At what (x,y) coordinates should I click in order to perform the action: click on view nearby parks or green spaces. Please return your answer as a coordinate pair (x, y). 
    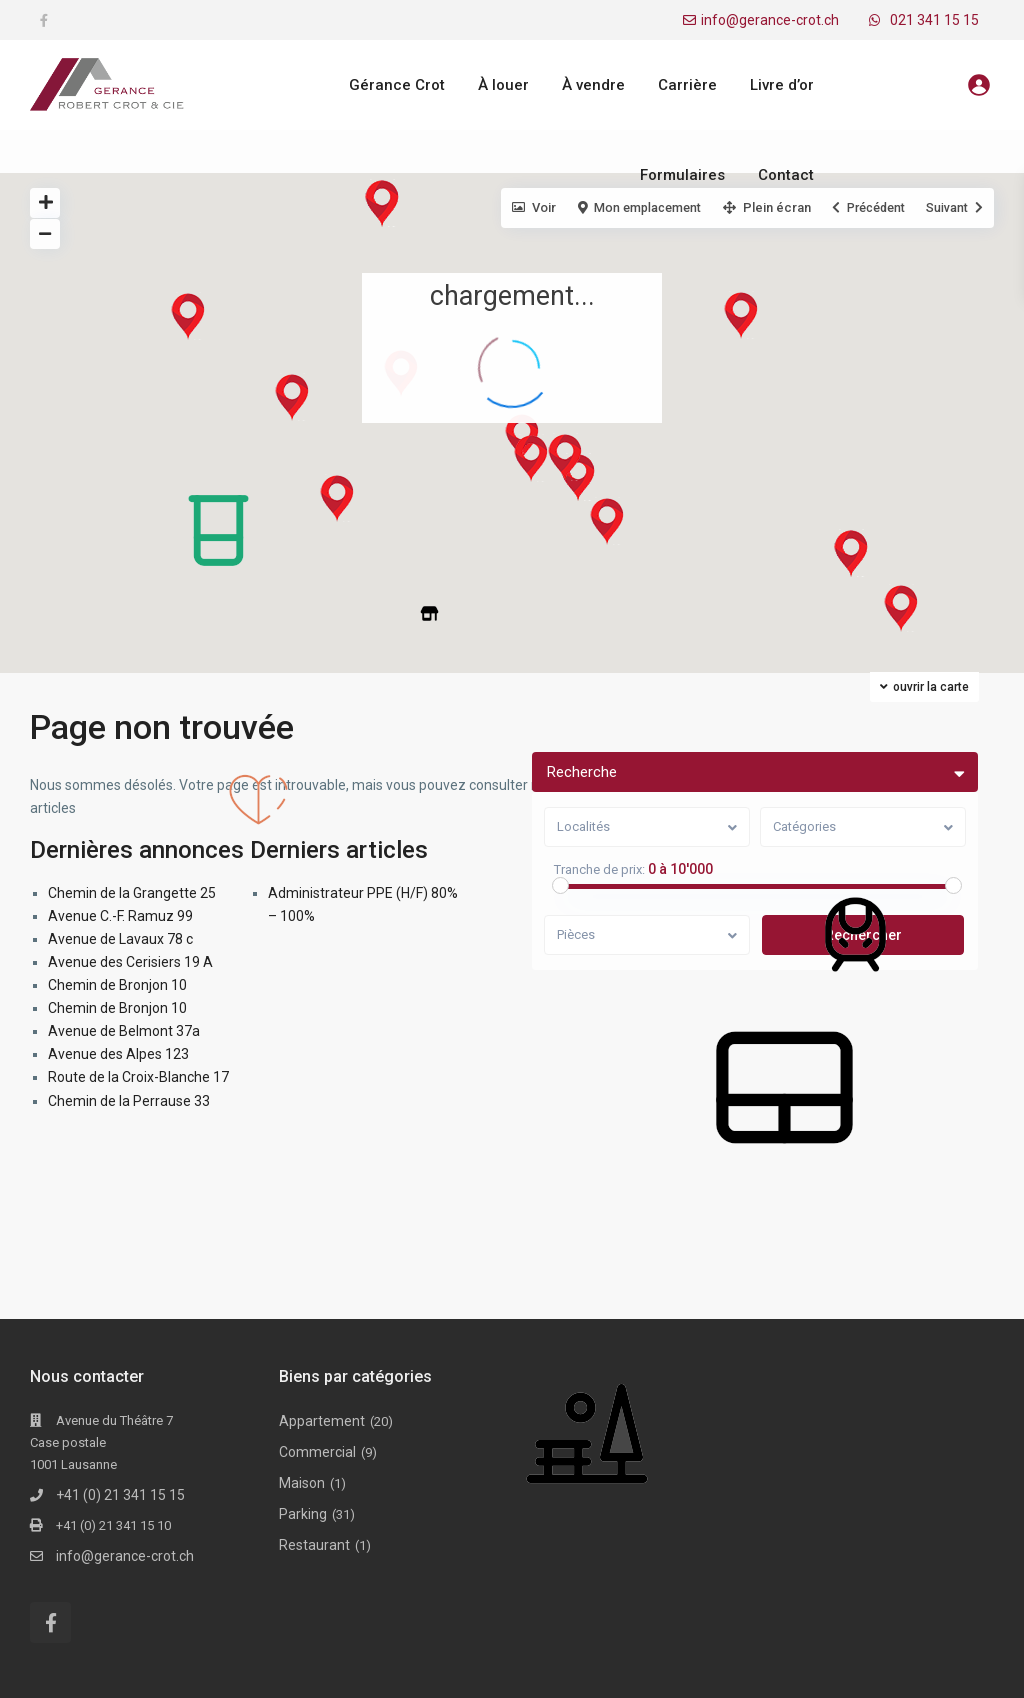
    Looking at the image, I should click on (587, 1440).